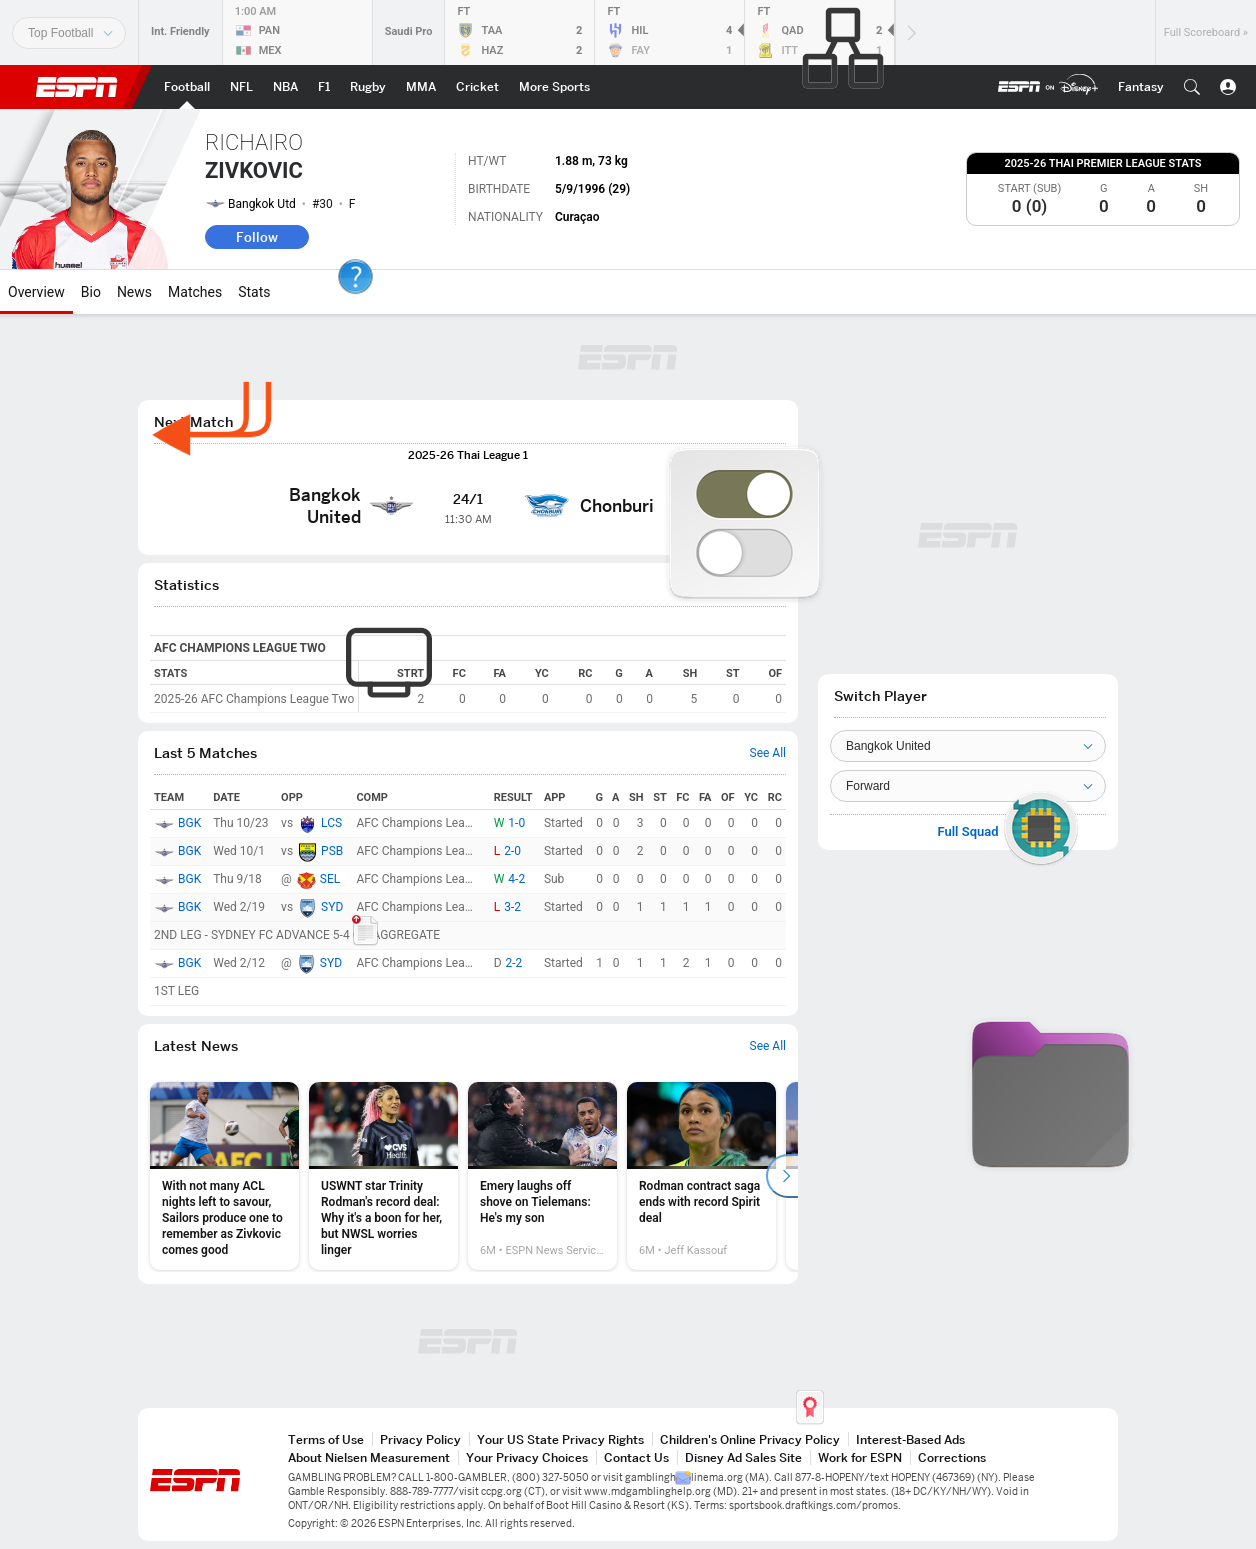  What do you see at coordinates (1041, 828) in the screenshot?
I see `access system driver settings` at bounding box center [1041, 828].